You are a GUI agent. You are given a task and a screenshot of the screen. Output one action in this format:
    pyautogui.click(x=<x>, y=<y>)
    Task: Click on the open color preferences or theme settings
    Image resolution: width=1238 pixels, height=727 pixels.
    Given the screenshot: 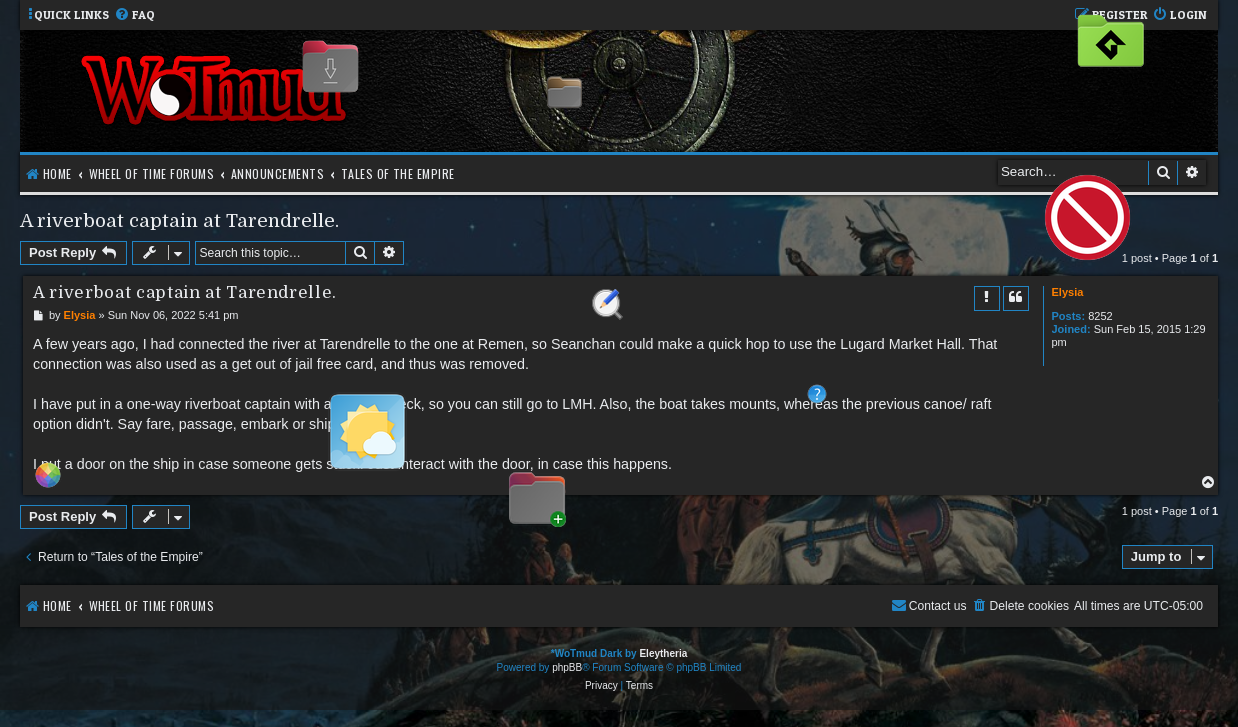 What is the action you would take?
    pyautogui.click(x=48, y=475)
    